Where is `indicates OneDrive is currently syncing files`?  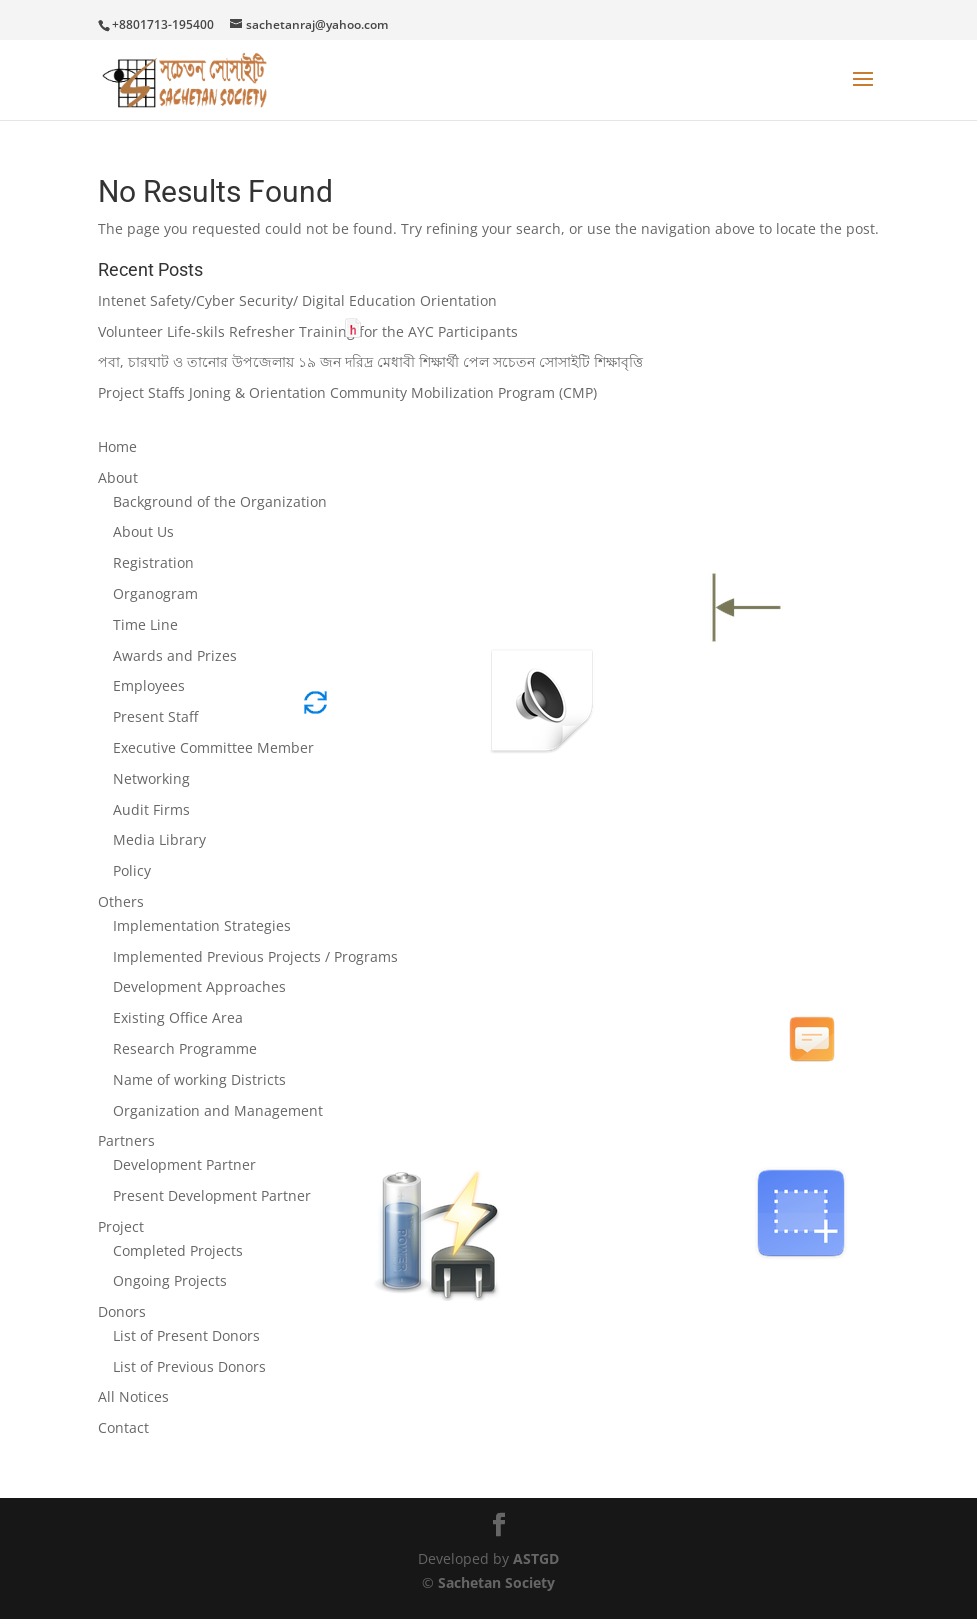
indicates OneDrive is currently syncing files is located at coordinates (315, 702).